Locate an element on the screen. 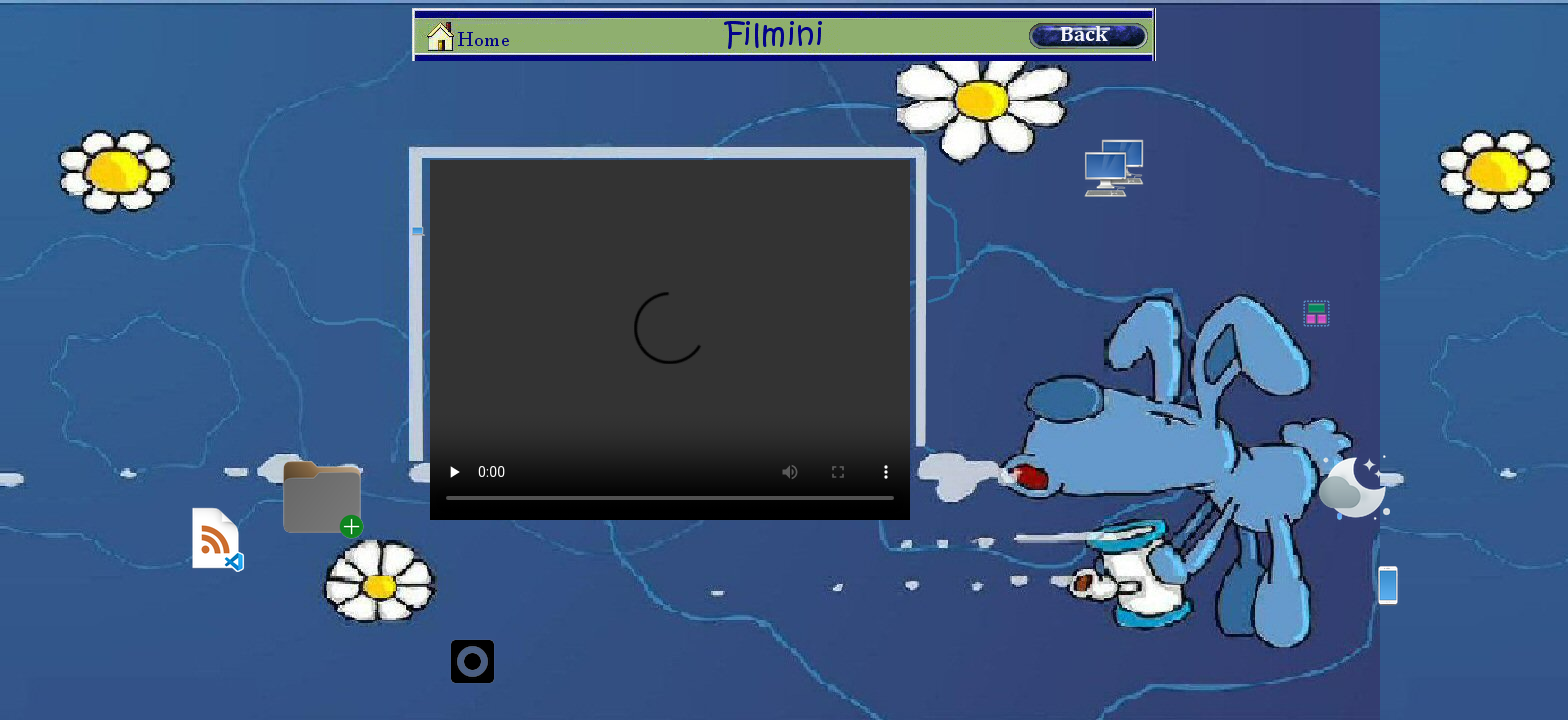 This screenshot has height=720, width=1568. indicates a connected iPhone device is located at coordinates (1388, 586).